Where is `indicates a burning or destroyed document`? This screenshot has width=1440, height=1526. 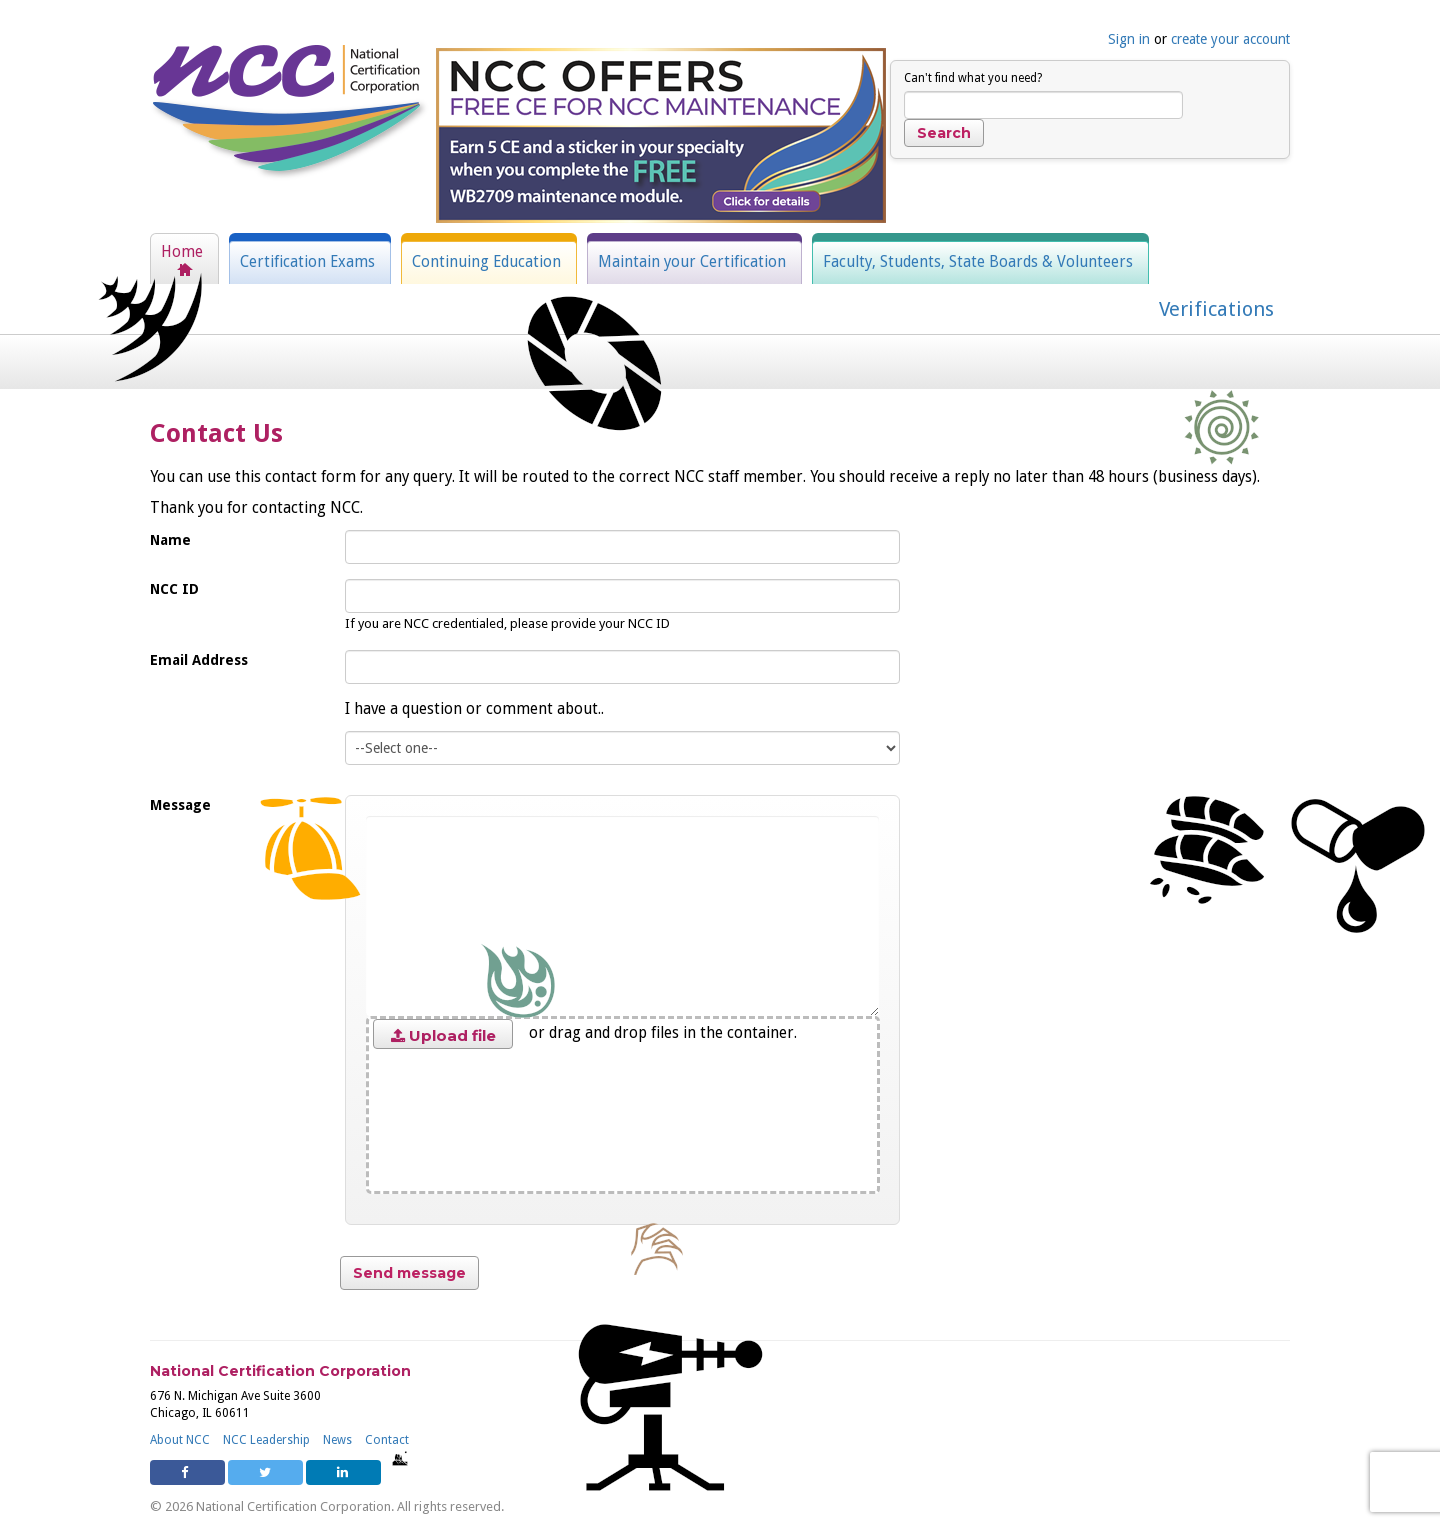 indicates a burning or destroyed document is located at coordinates (518, 981).